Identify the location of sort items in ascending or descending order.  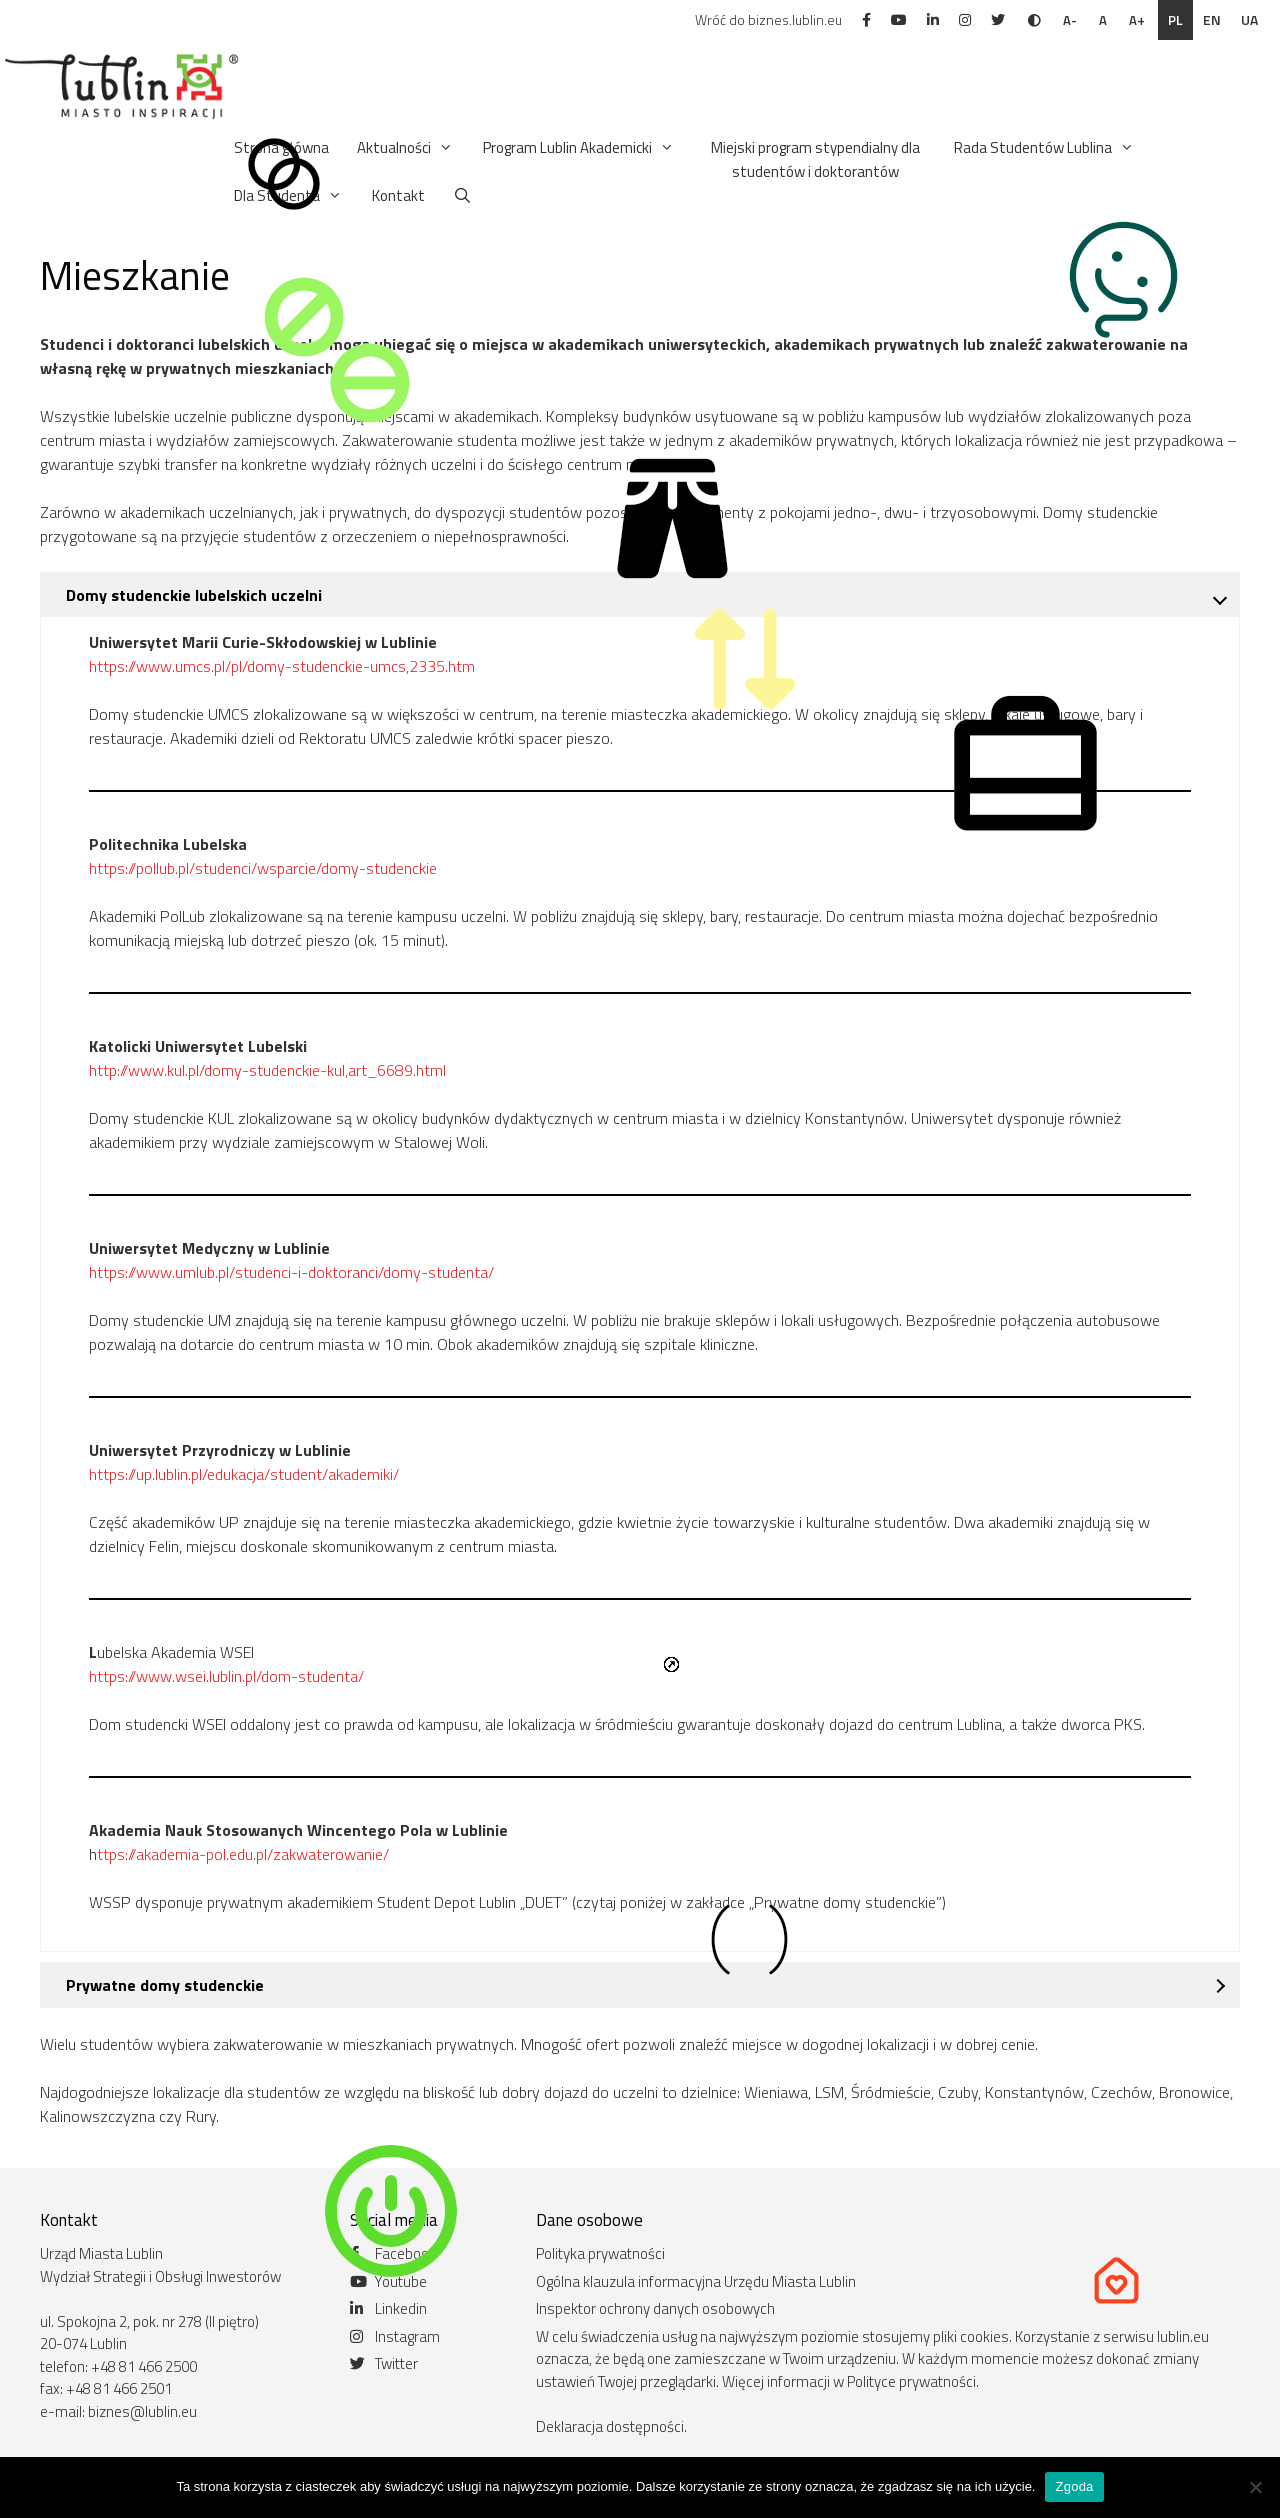
(745, 659).